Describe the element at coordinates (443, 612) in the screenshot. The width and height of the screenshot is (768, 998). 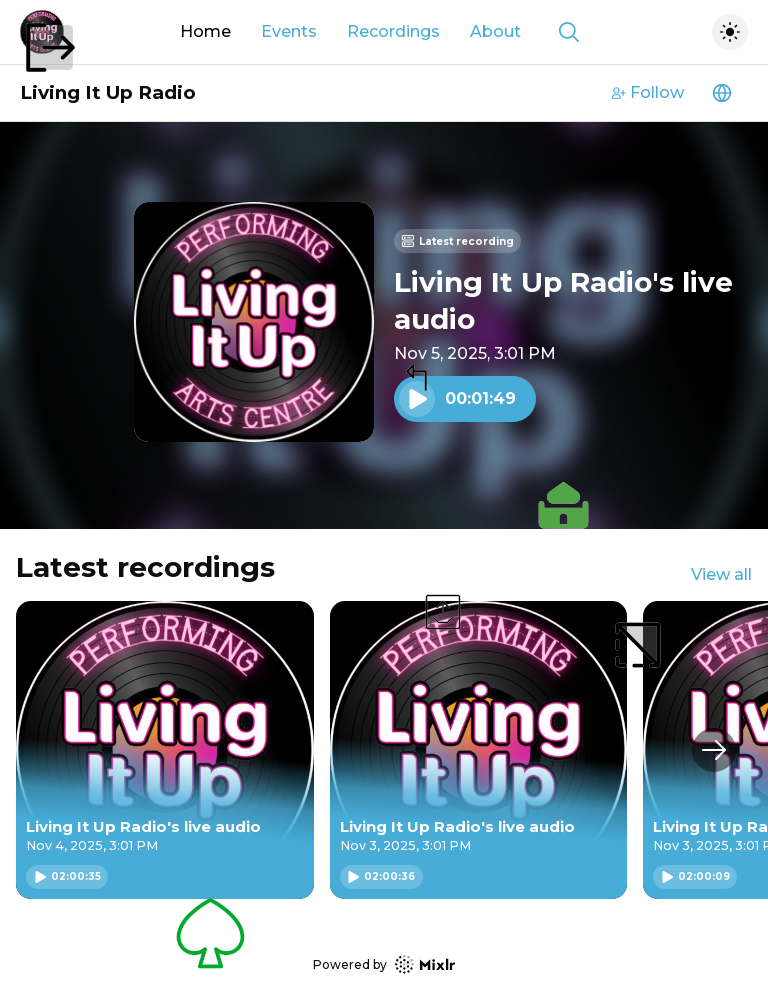
I see `upload file from inbox or tray` at that location.